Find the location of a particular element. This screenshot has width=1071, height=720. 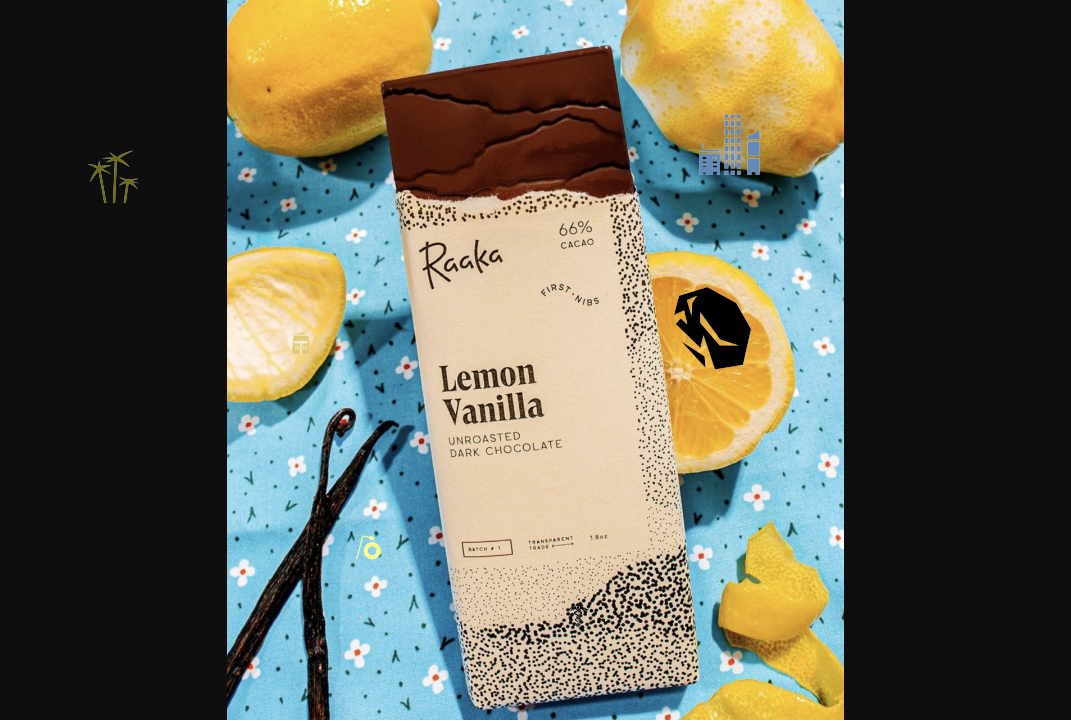

access health or medical features is located at coordinates (578, 617).